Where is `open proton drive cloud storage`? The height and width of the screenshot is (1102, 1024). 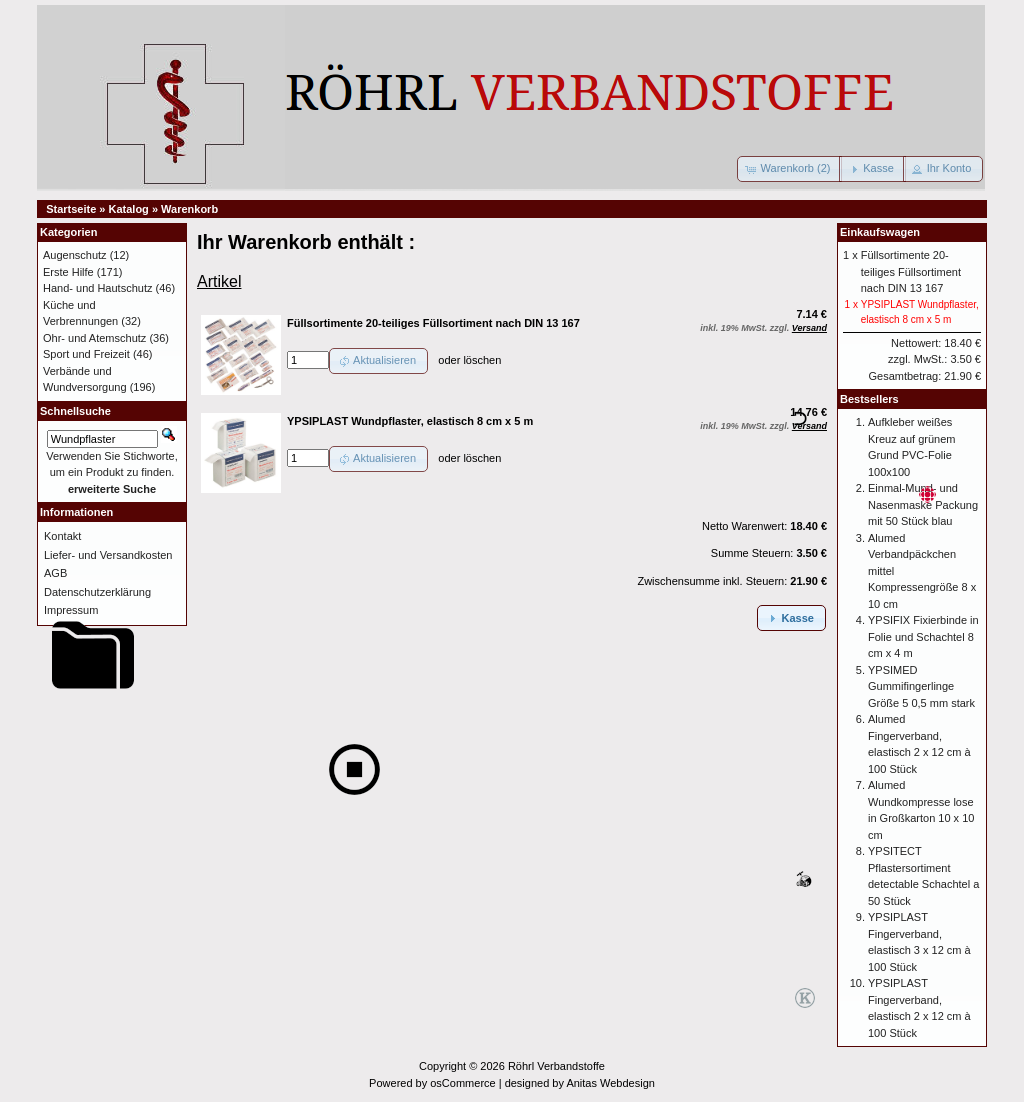 open proton drive cloud storage is located at coordinates (93, 655).